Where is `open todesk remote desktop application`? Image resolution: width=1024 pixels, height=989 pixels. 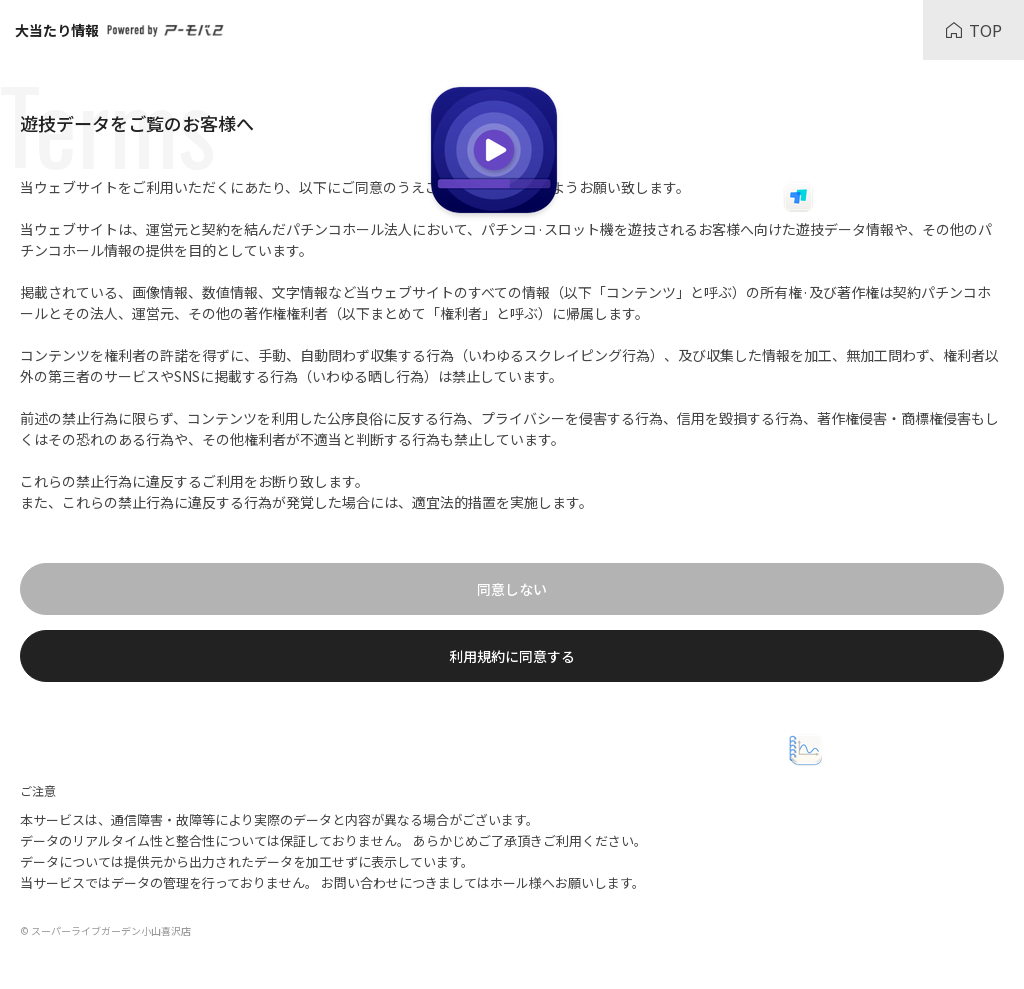
open todesk remote desktop application is located at coordinates (798, 196).